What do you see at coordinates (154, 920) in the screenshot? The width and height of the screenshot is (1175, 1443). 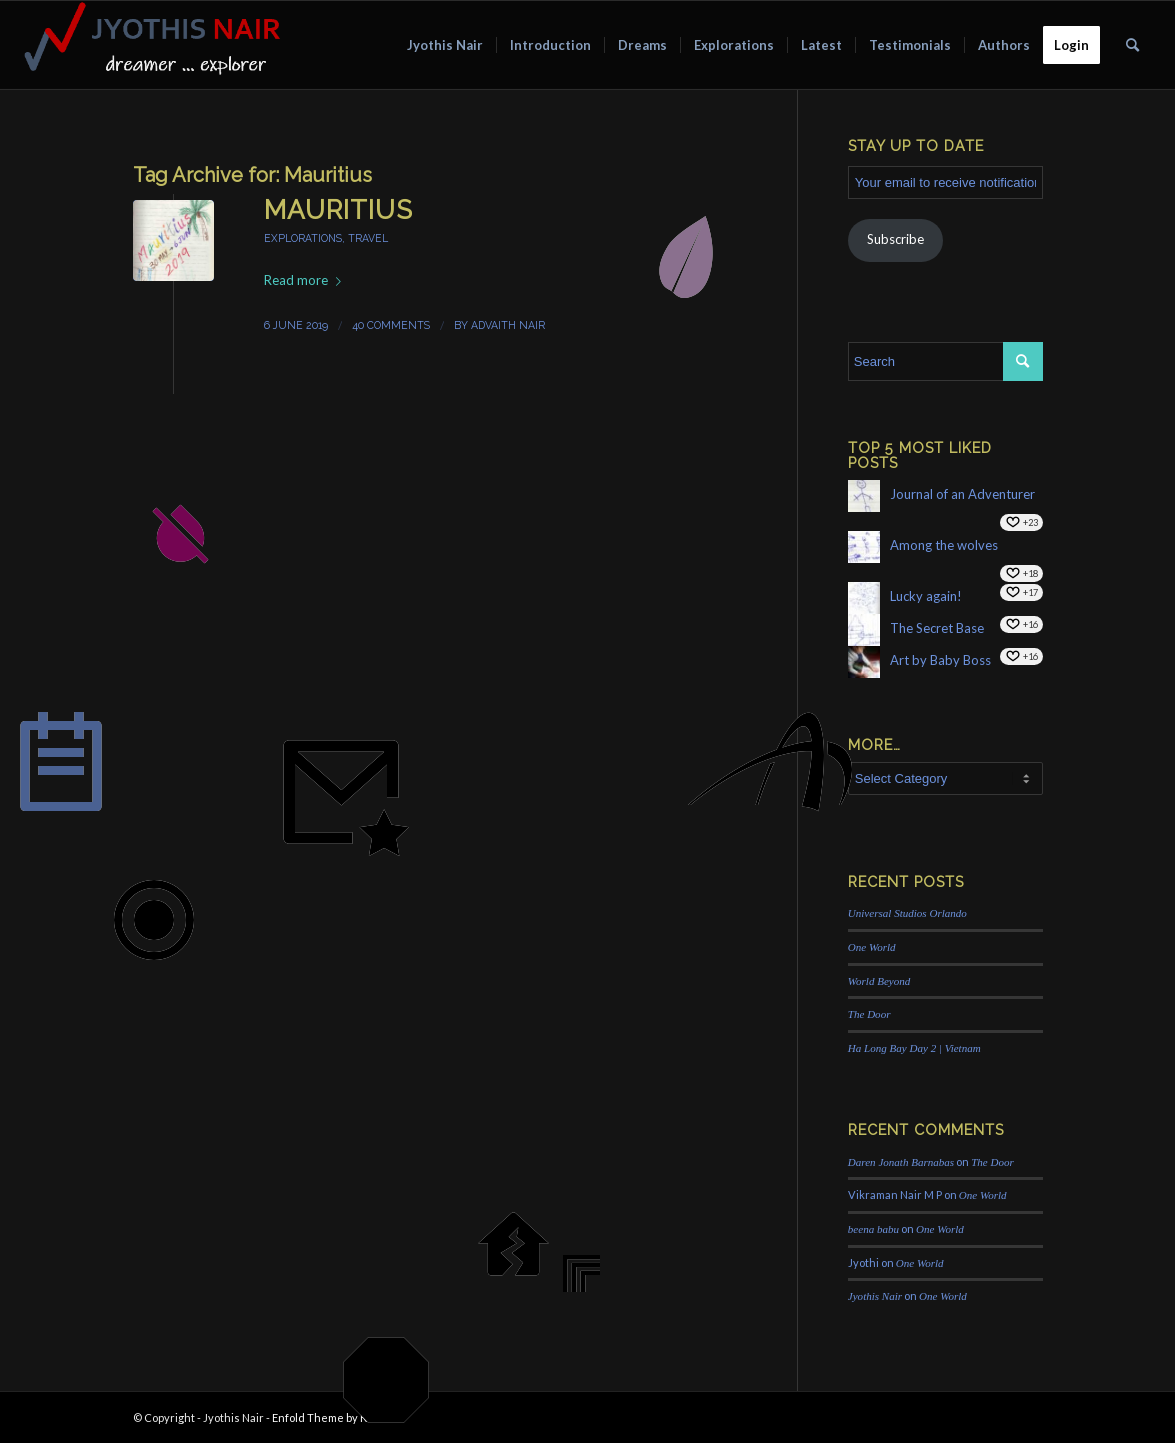 I see `selected radio button option` at bounding box center [154, 920].